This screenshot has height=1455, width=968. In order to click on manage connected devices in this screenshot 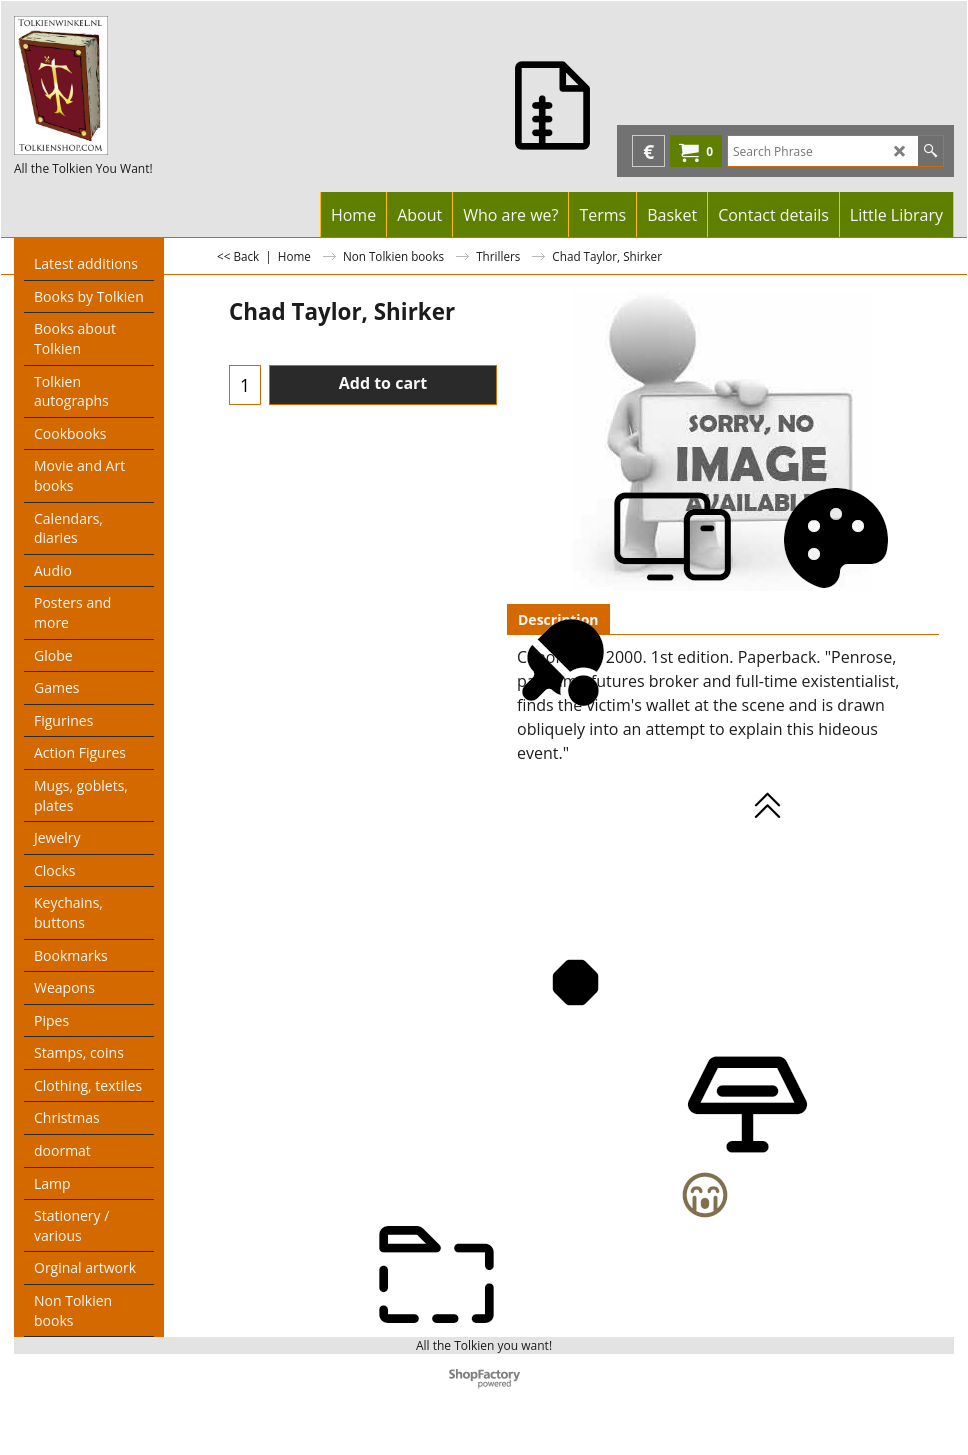, I will do `click(670, 536)`.